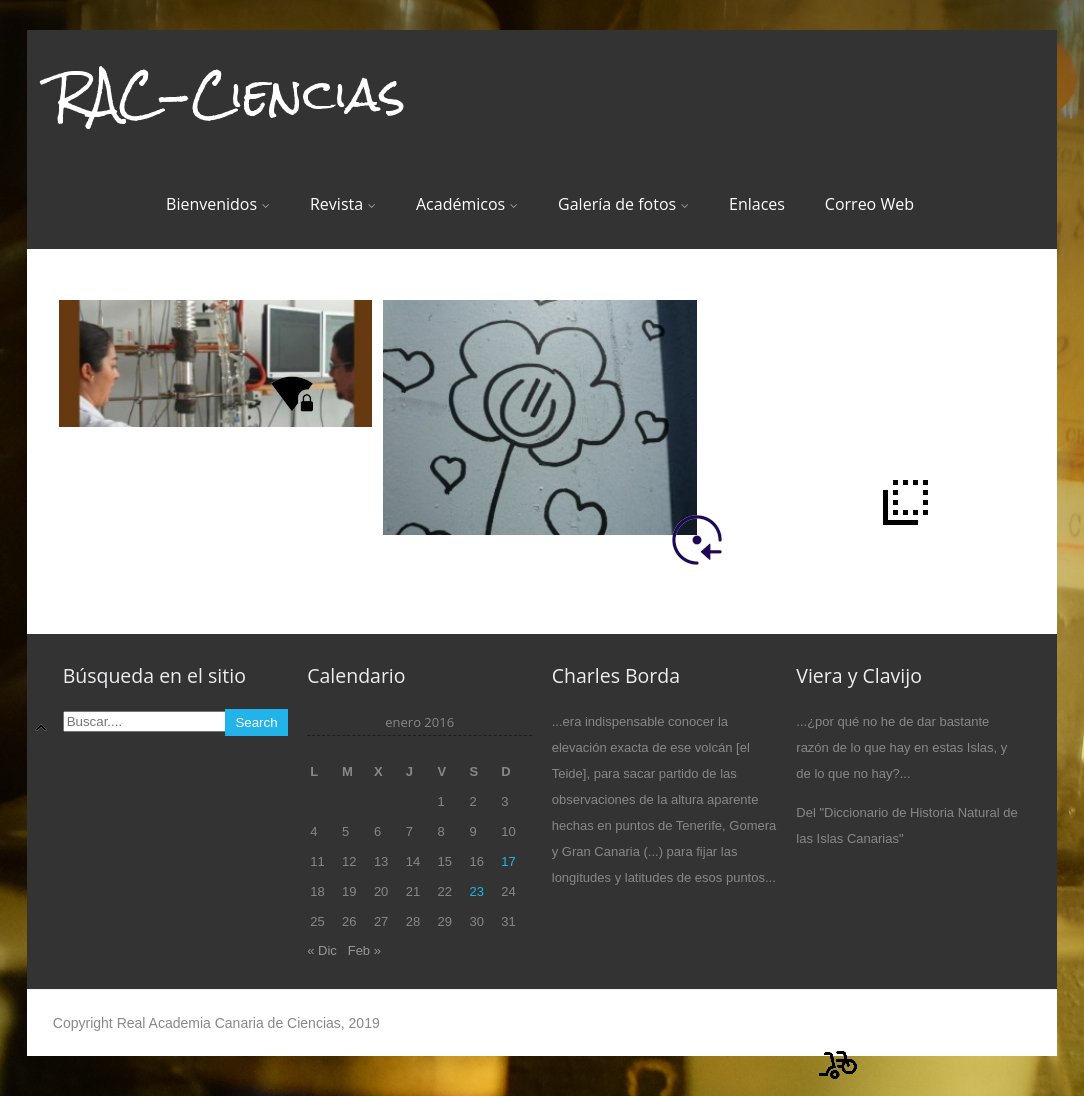  I want to click on indicates an issue is tracked by another issue, so click(697, 540).